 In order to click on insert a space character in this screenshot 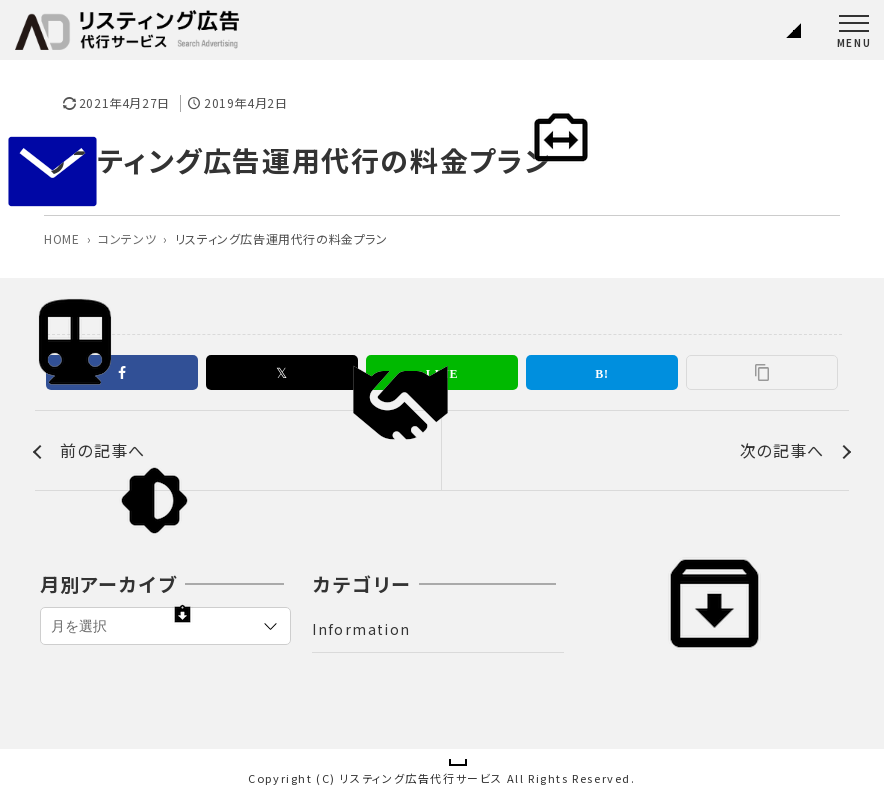, I will do `click(458, 763)`.